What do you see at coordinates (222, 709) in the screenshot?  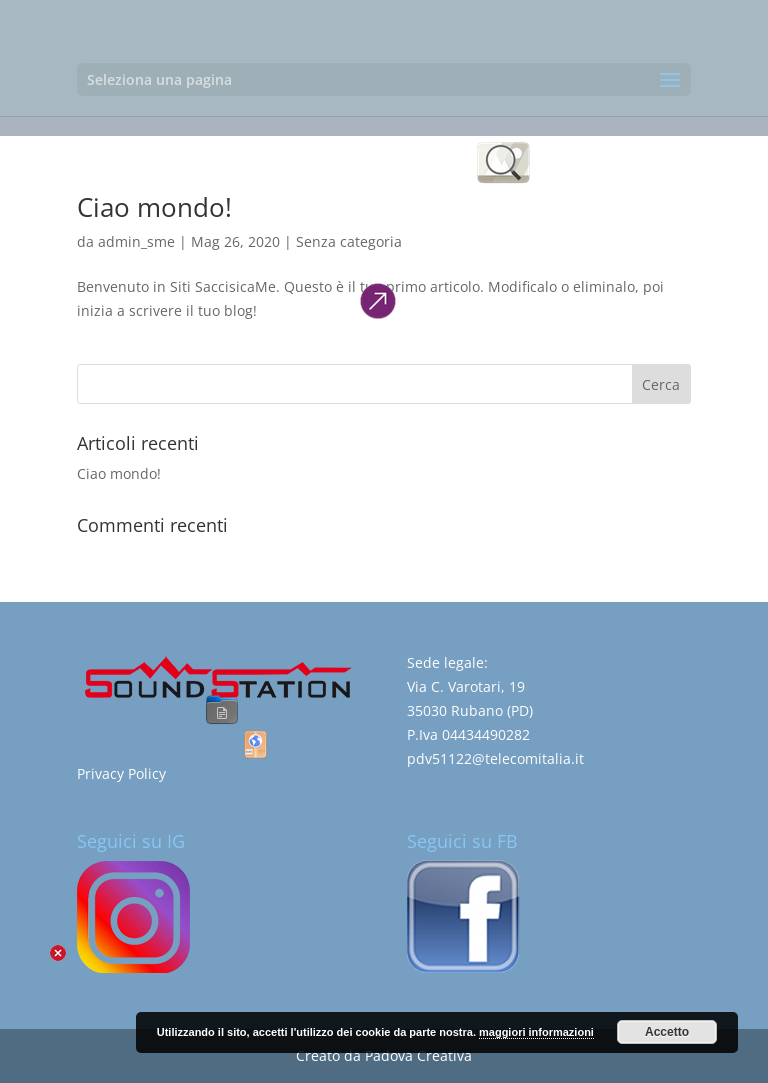 I see `open your documents folder` at bounding box center [222, 709].